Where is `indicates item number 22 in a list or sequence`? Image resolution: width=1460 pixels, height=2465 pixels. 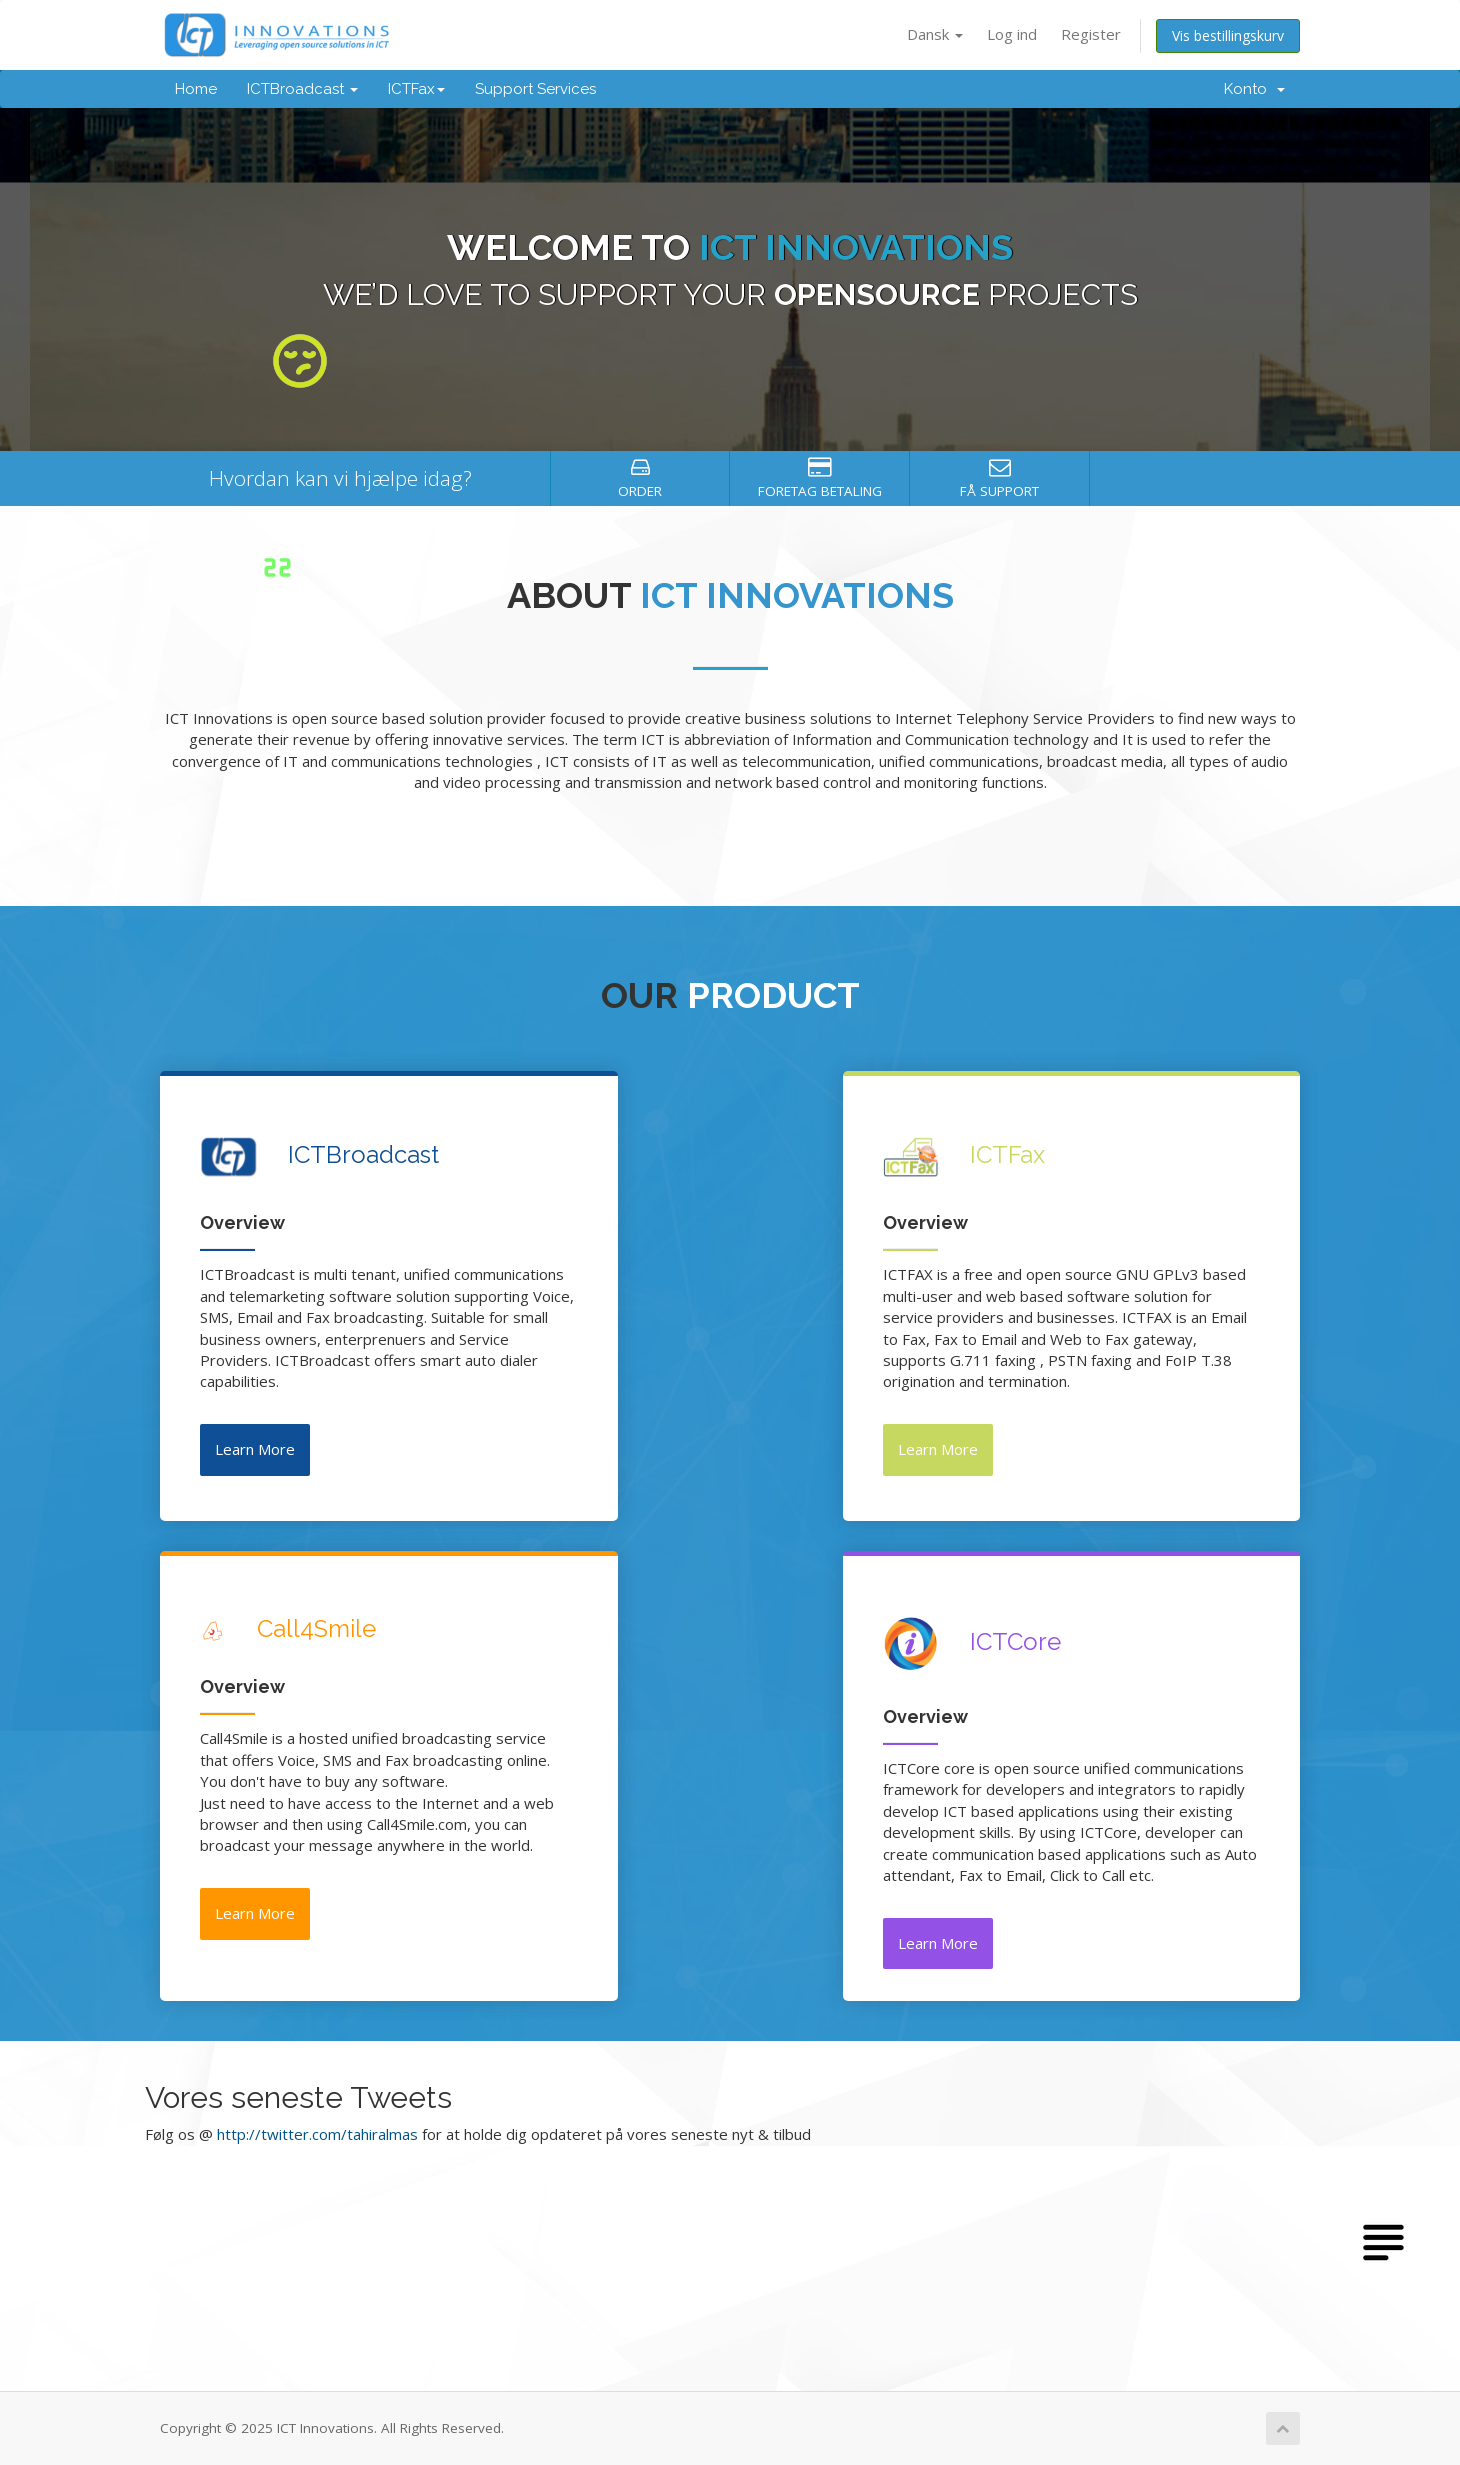 indicates item number 22 in a list or sequence is located at coordinates (277, 567).